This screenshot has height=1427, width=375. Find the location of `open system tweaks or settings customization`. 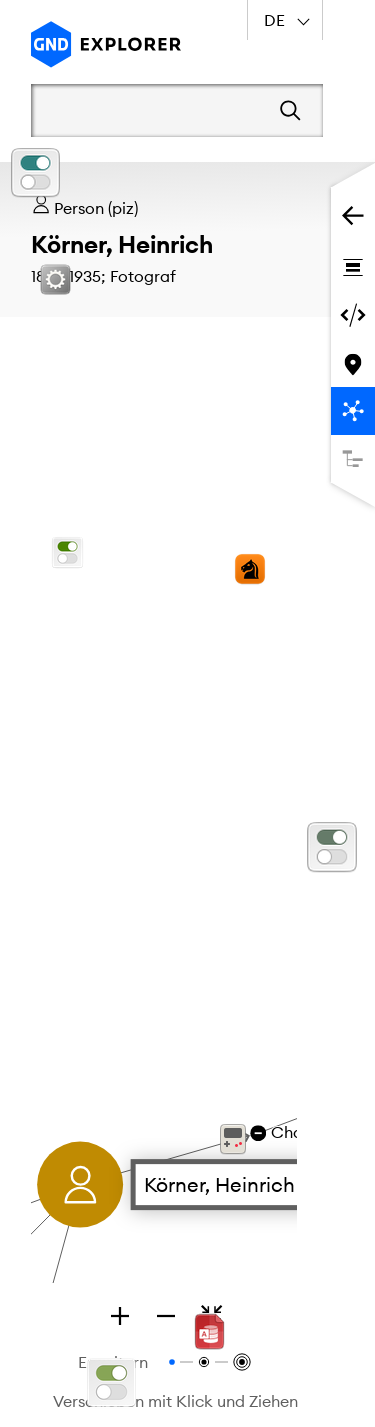

open system tweaks or settings customization is located at coordinates (67, 552).